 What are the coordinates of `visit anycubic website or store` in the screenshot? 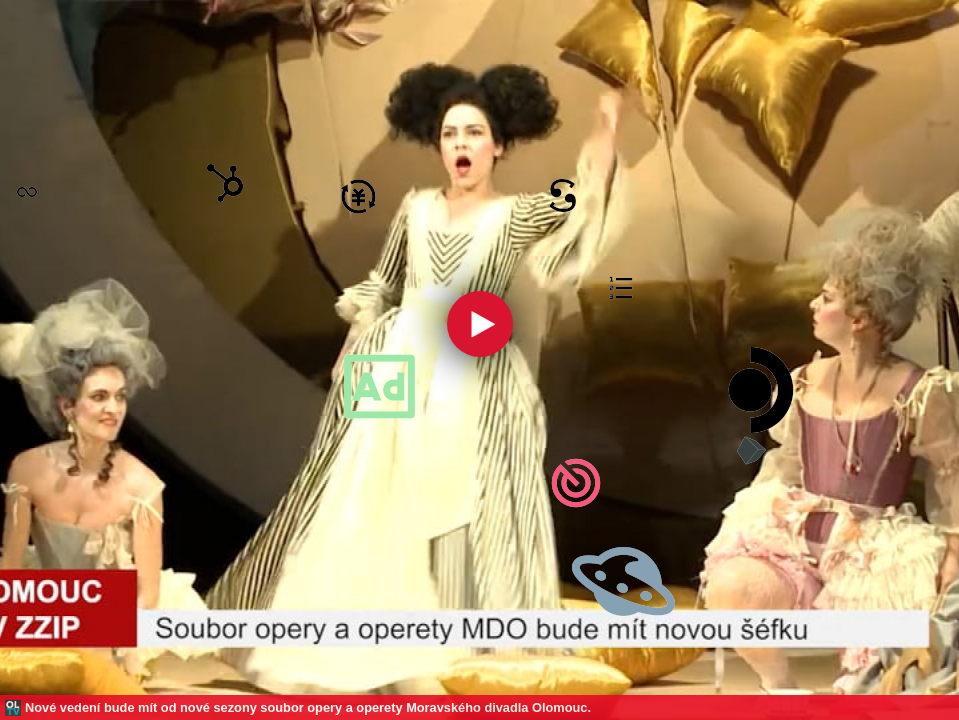 It's located at (751, 450).